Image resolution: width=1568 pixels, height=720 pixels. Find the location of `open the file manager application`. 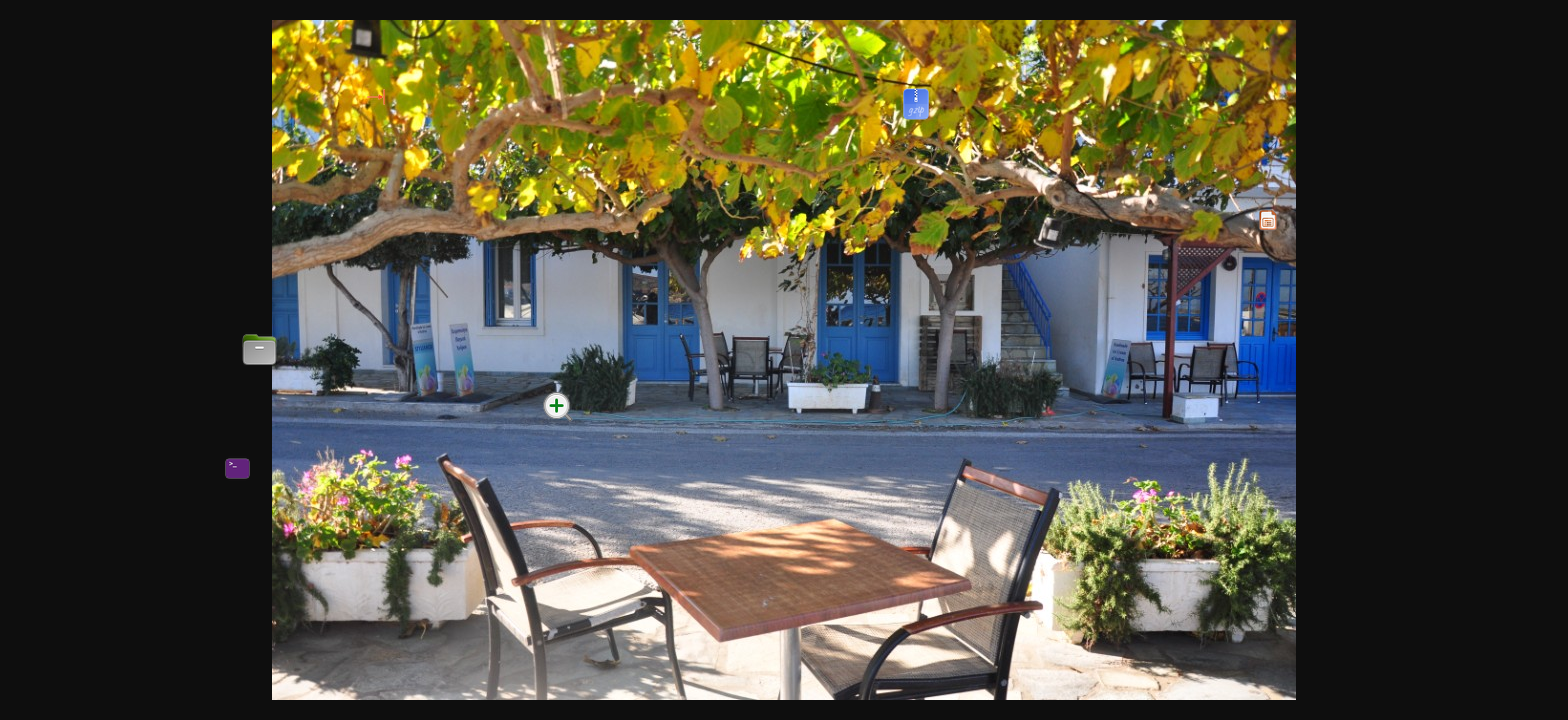

open the file manager application is located at coordinates (259, 349).